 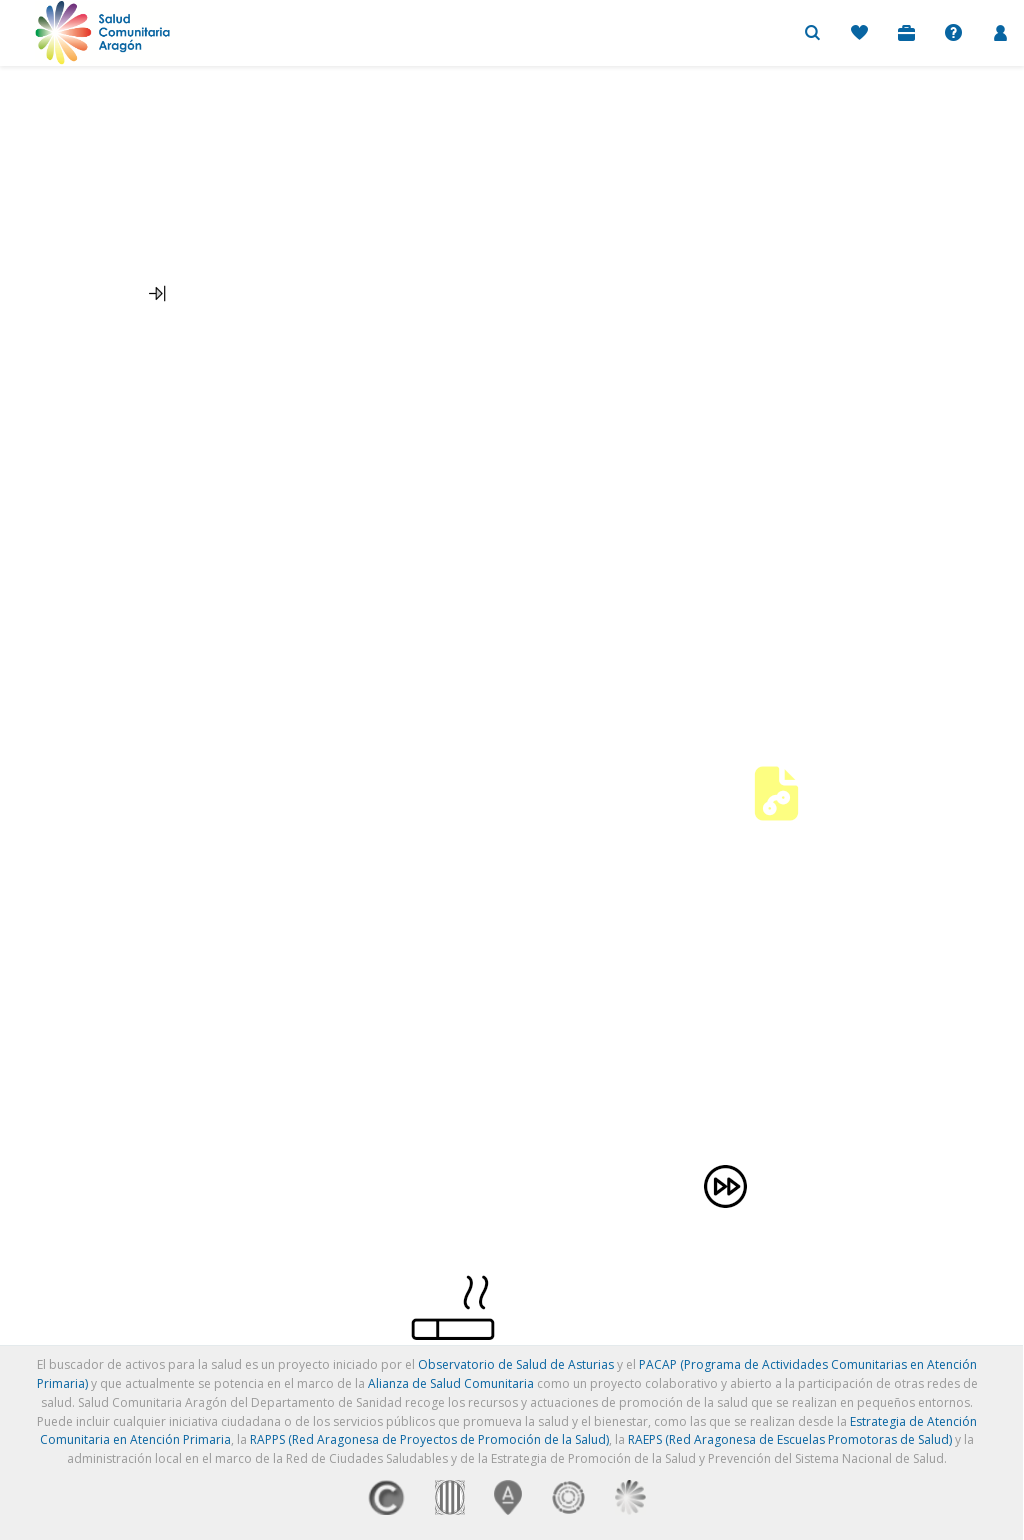 I want to click on skip to end of content, so click(x=157, y=293).